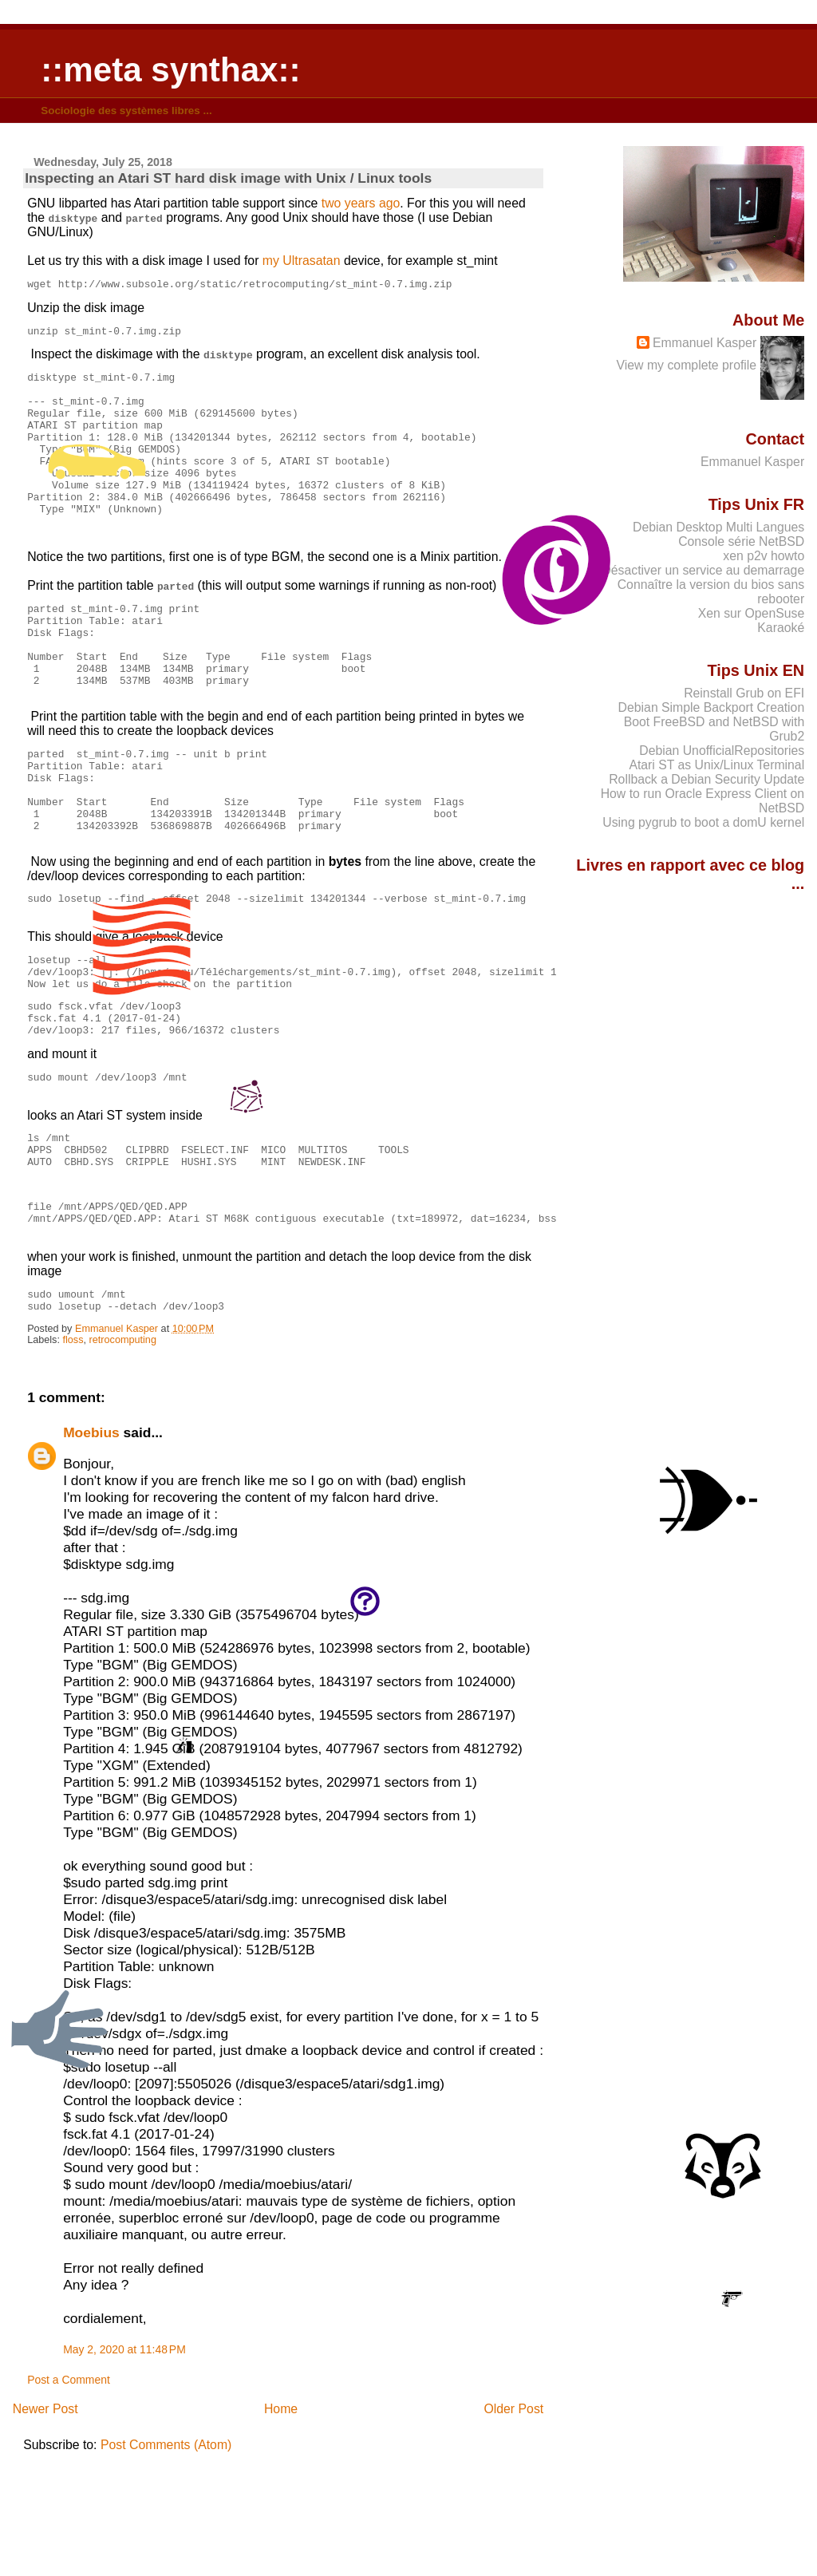 The image size is (817, 2576). I want to click on badger character or mascot icon, so click(723, 2164).